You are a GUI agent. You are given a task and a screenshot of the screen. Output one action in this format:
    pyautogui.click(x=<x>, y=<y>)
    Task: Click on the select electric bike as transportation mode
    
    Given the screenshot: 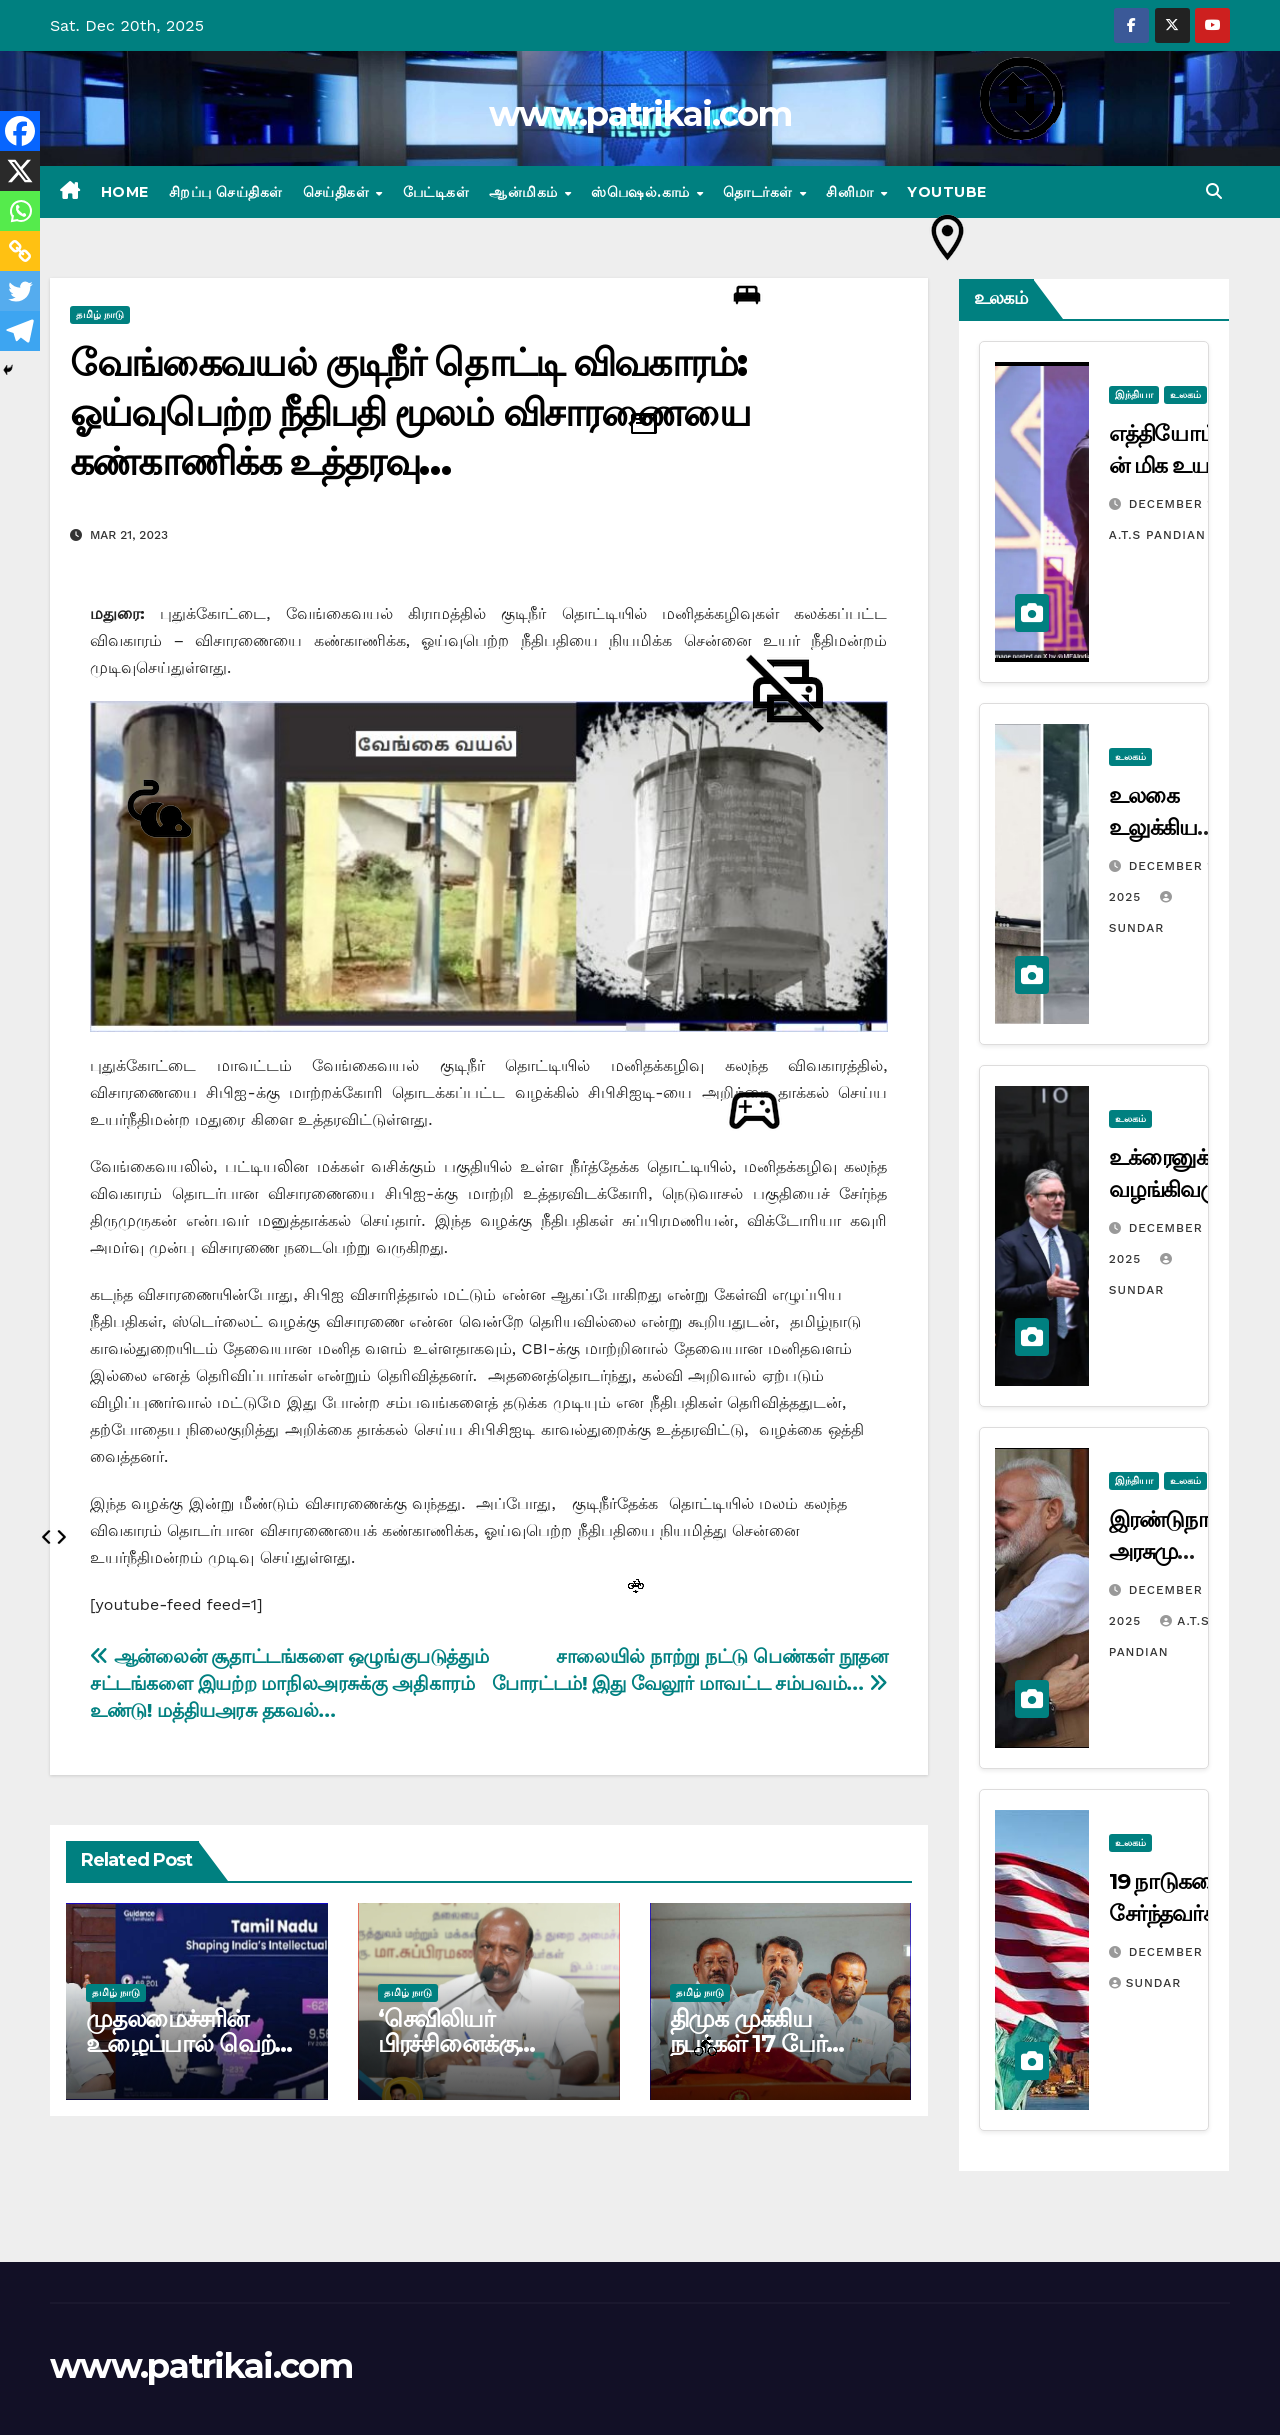 What is the action you would take?
    pyautogui.click(x=636, y=1586)
    